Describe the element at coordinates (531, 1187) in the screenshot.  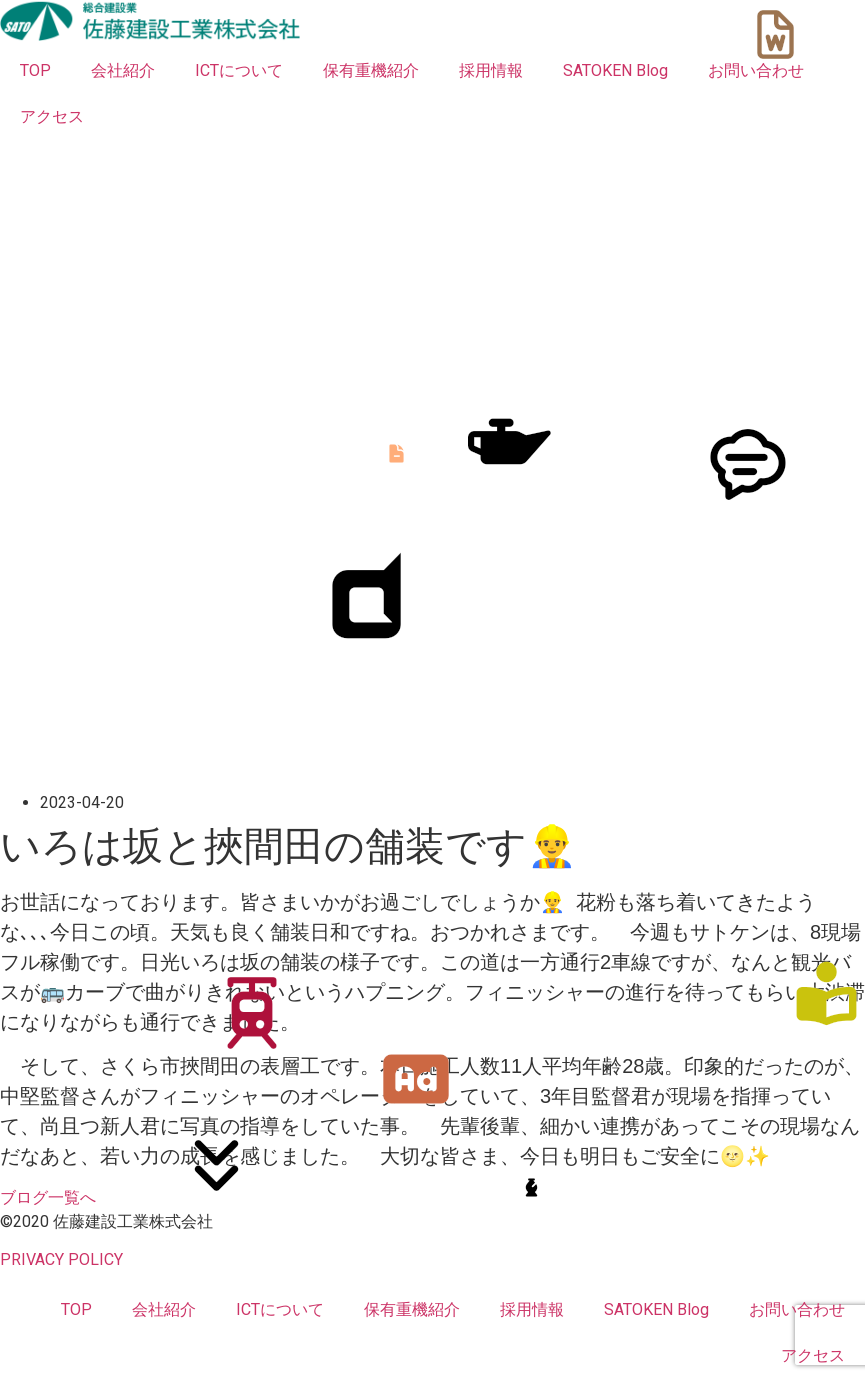
I see `represents the bishop piece in a chess game` at that location.